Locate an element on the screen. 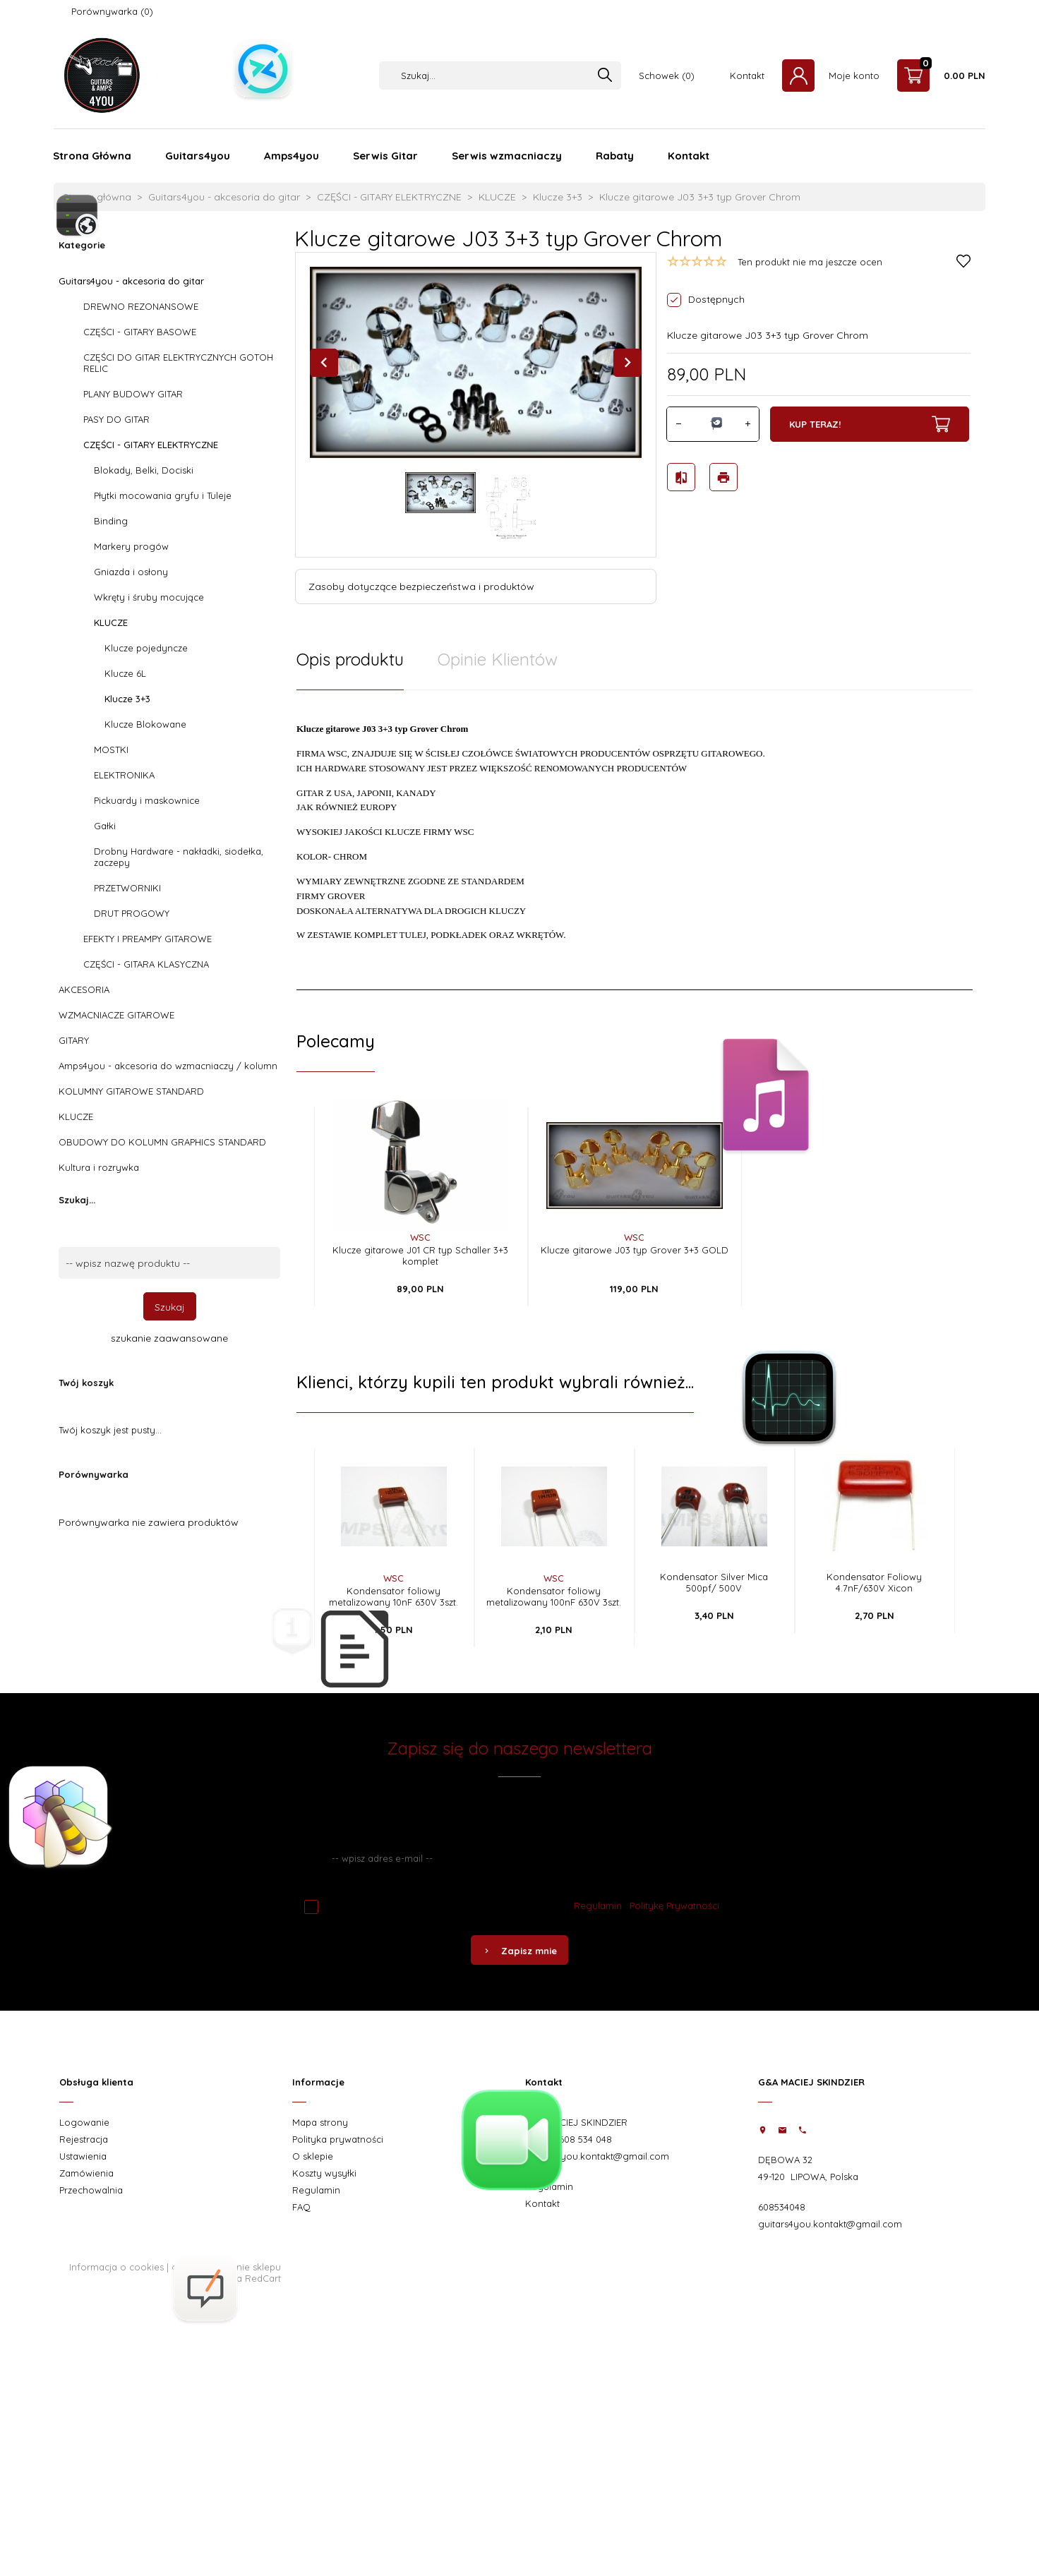 The image size is (1039, 2576). indicates num lock is enabled is located at coordinates (292, 1632).